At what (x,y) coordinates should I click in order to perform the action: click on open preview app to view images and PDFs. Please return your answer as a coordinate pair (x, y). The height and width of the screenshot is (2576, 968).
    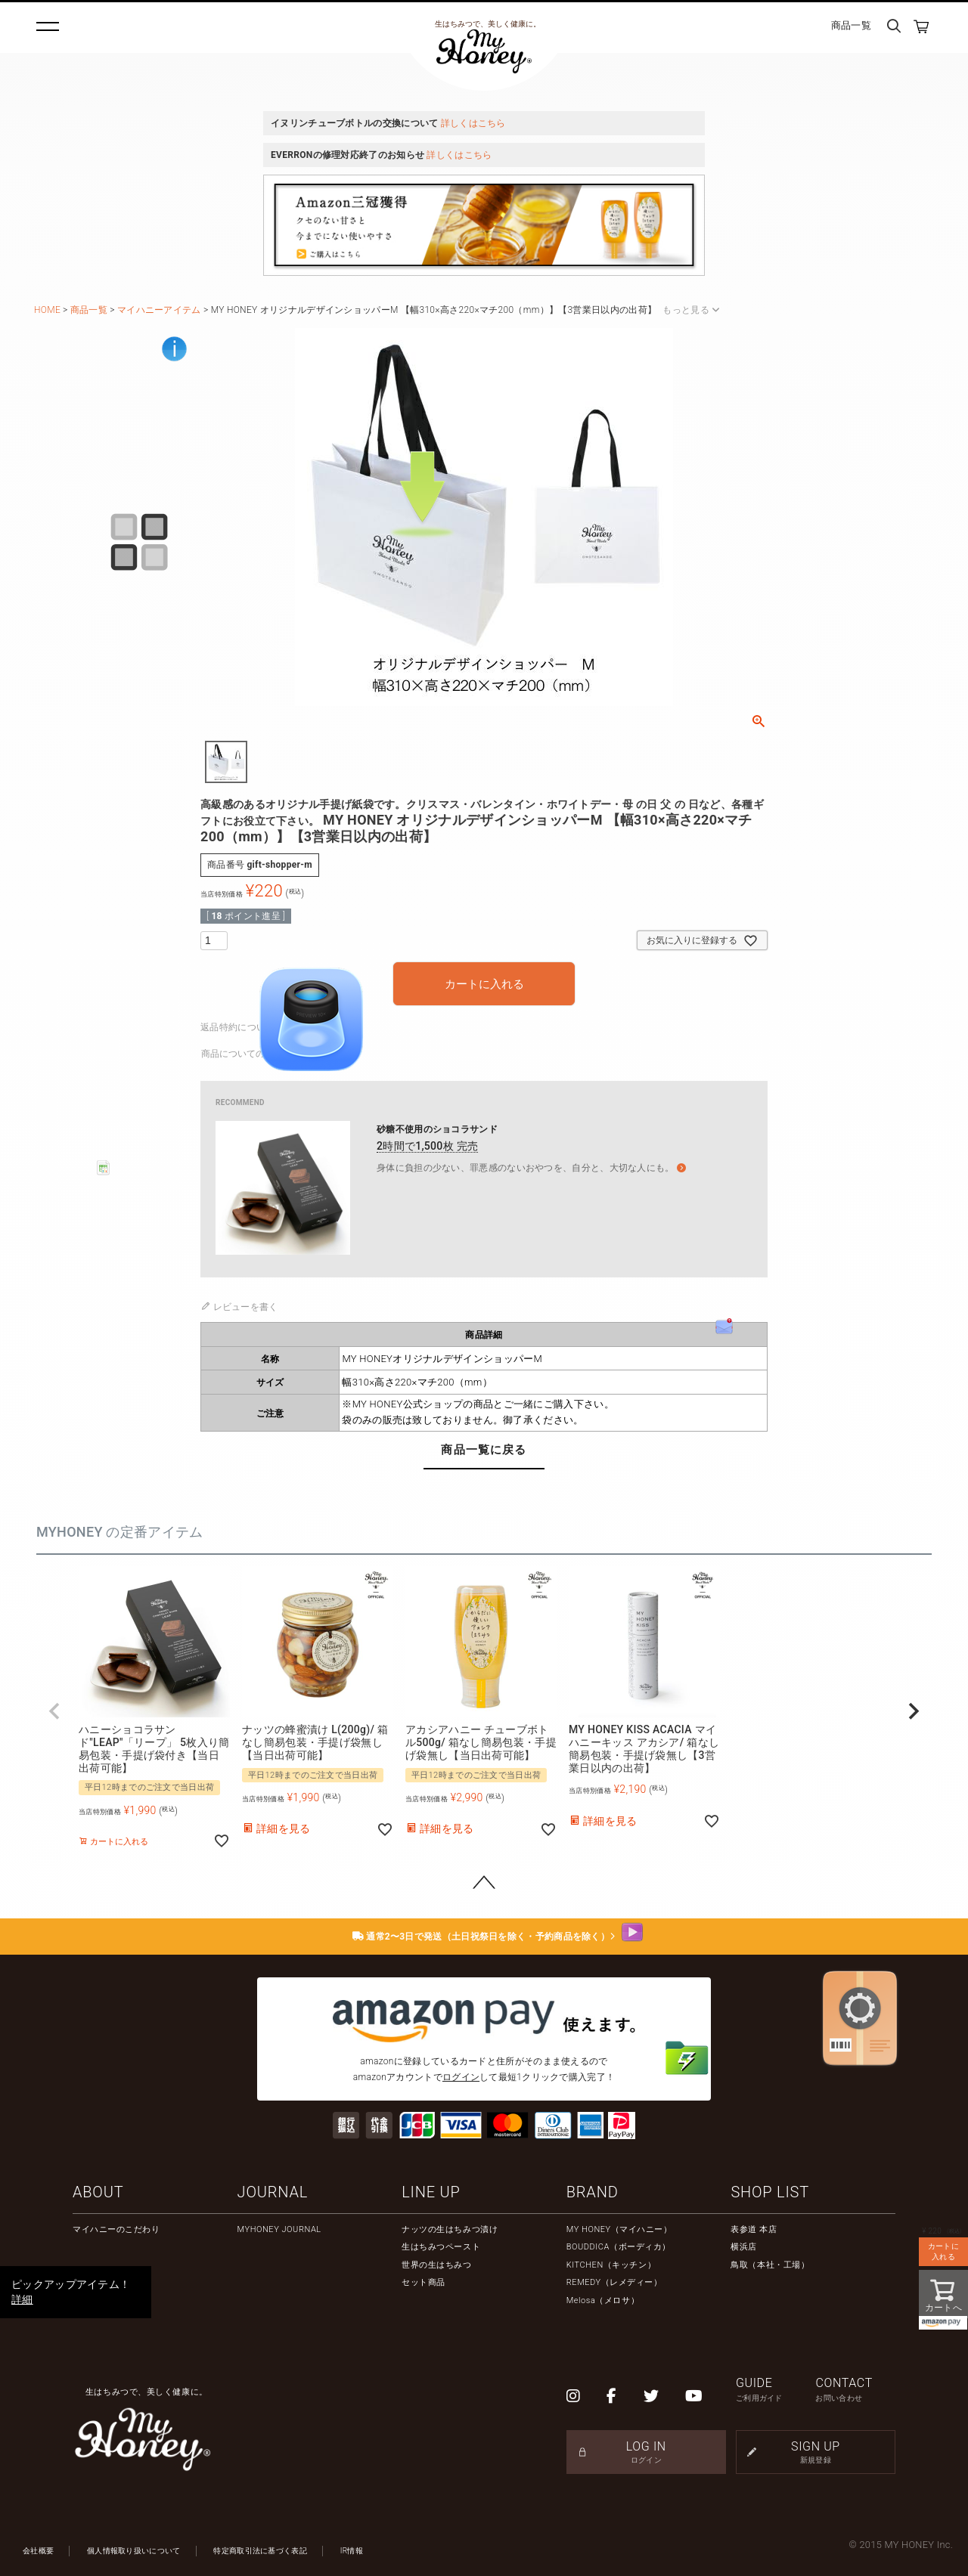
    Looking at the image, I should click on (311, 1019).